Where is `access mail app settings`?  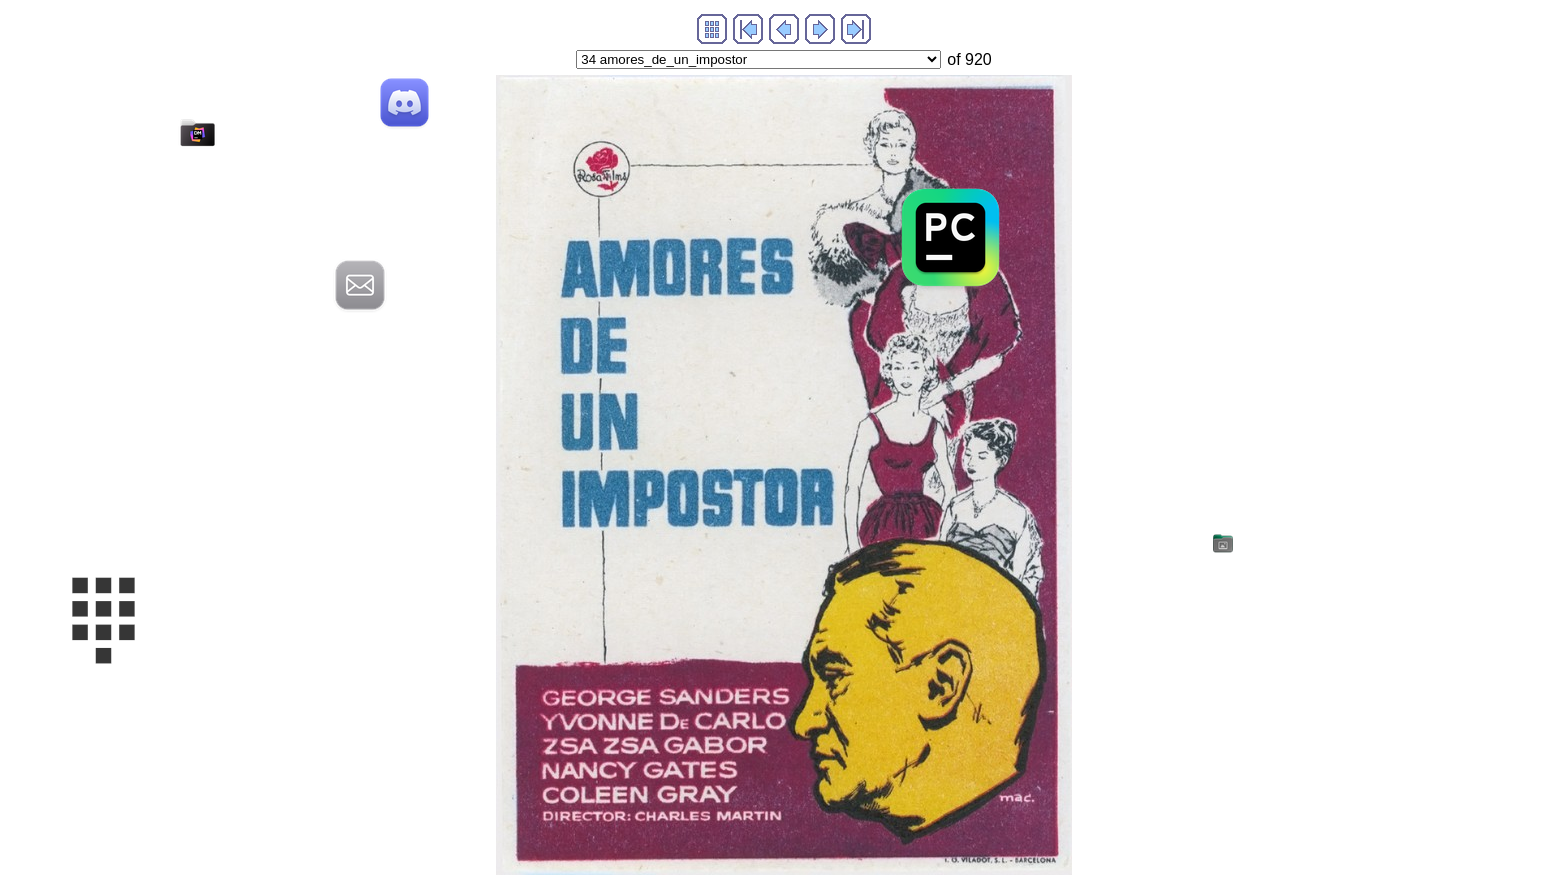
access mail app settings is located at coordinates (360, 286).